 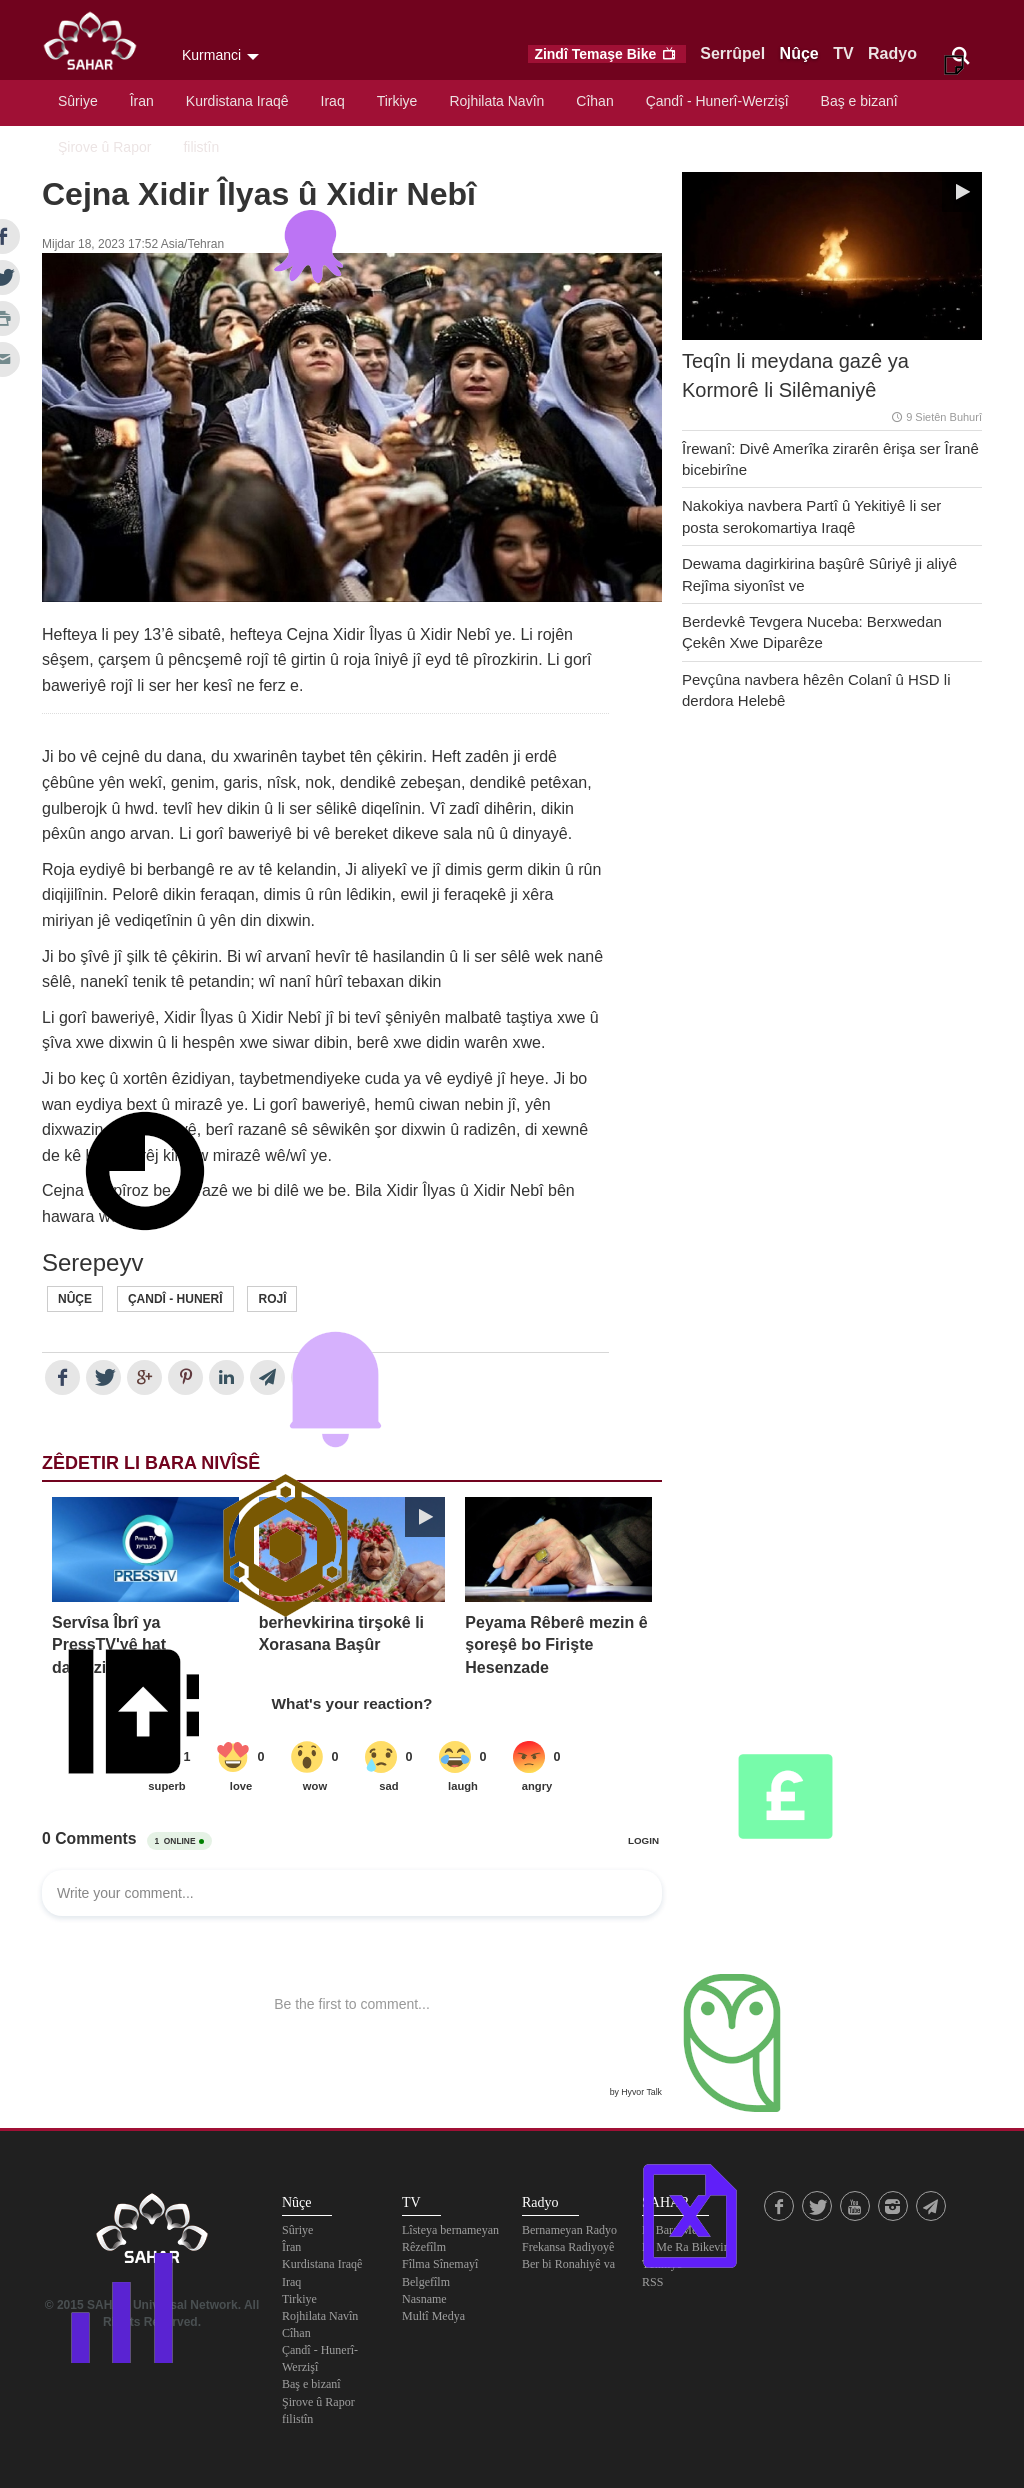 What do you see at coordinates (732, 2043) in the screenshot?
I see `TrueUp company logo` at bounding box center [732, 2043].